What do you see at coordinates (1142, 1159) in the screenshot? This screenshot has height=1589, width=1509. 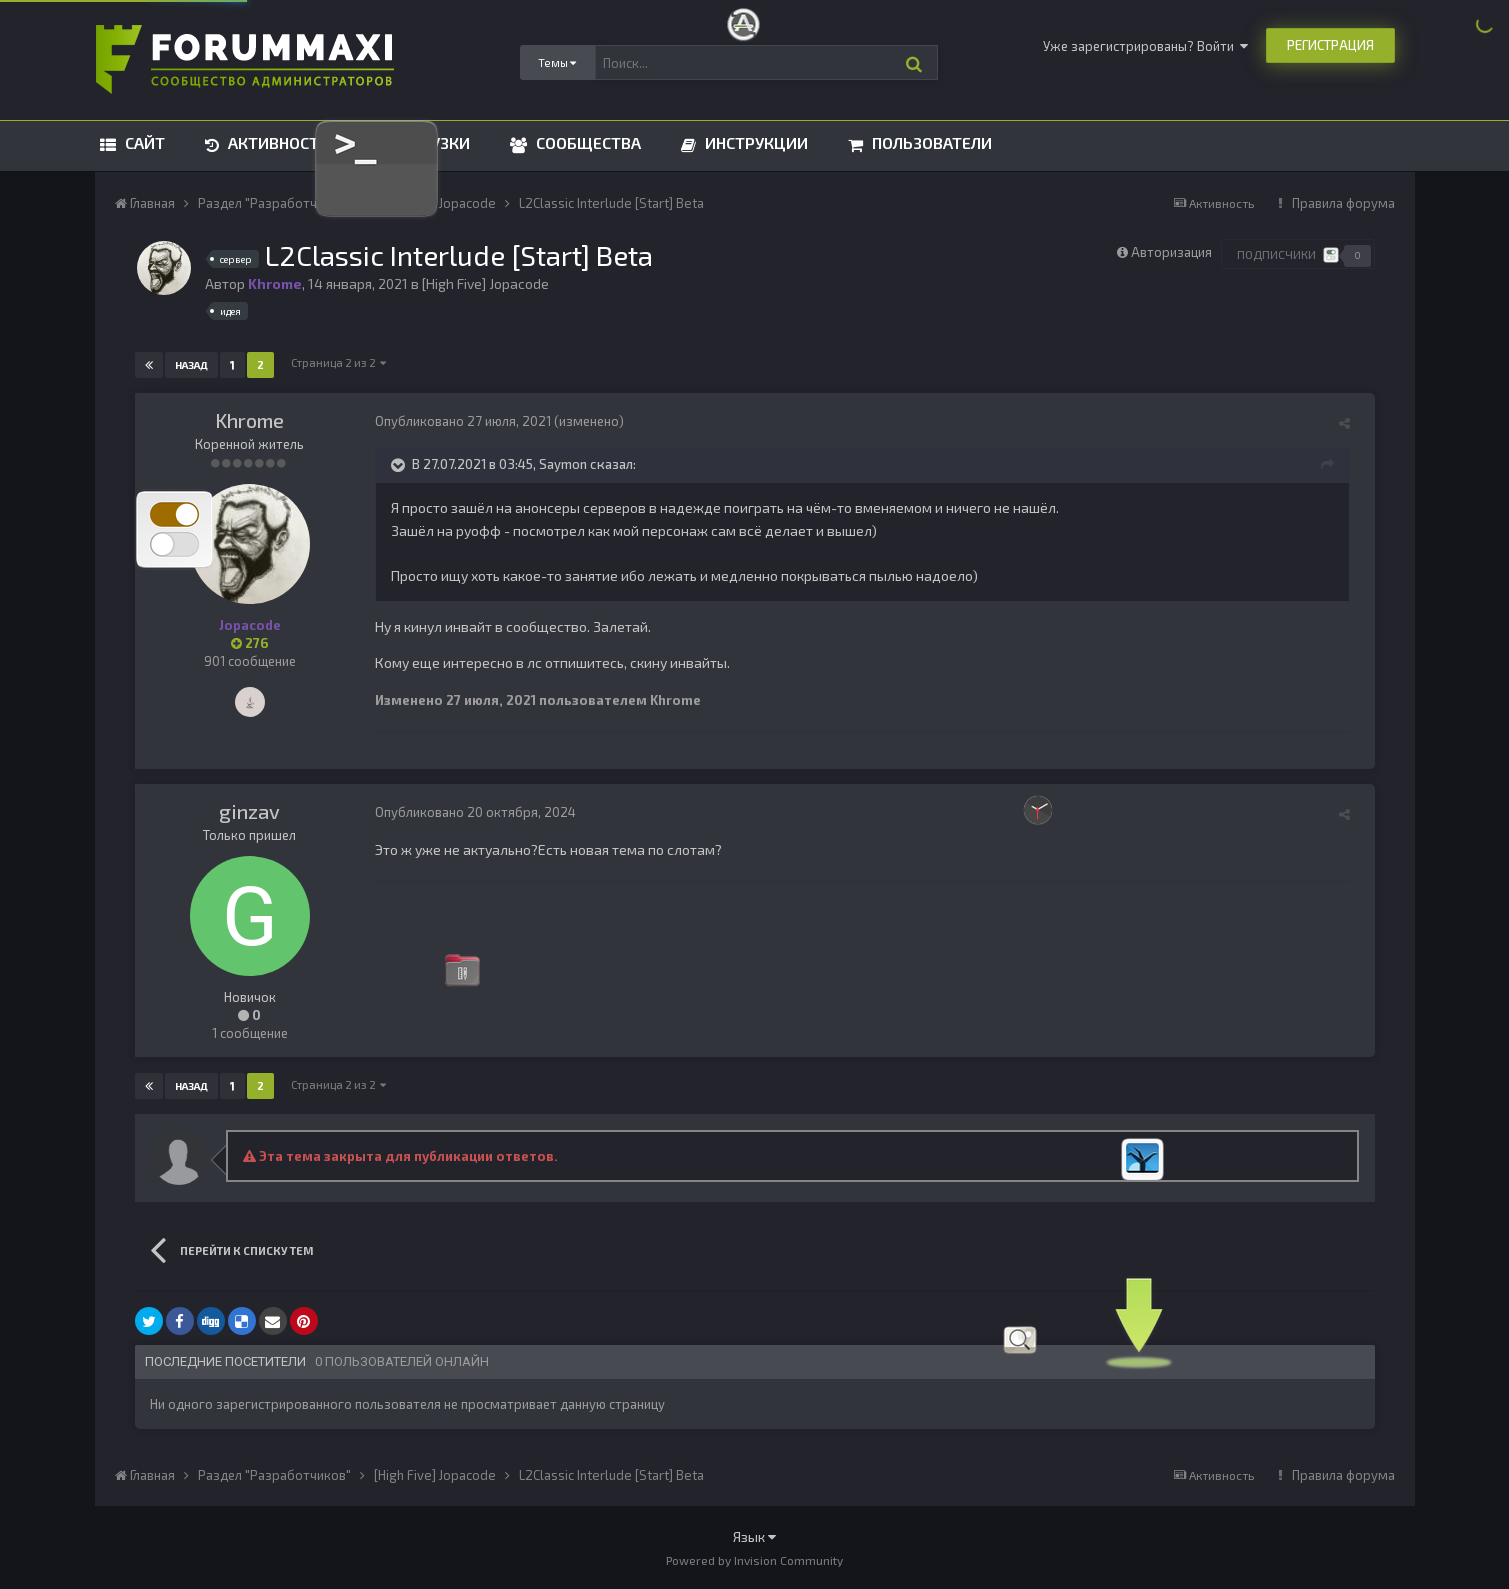 I see `open shotwell photo manager` at bounding box center [1142, 1159].